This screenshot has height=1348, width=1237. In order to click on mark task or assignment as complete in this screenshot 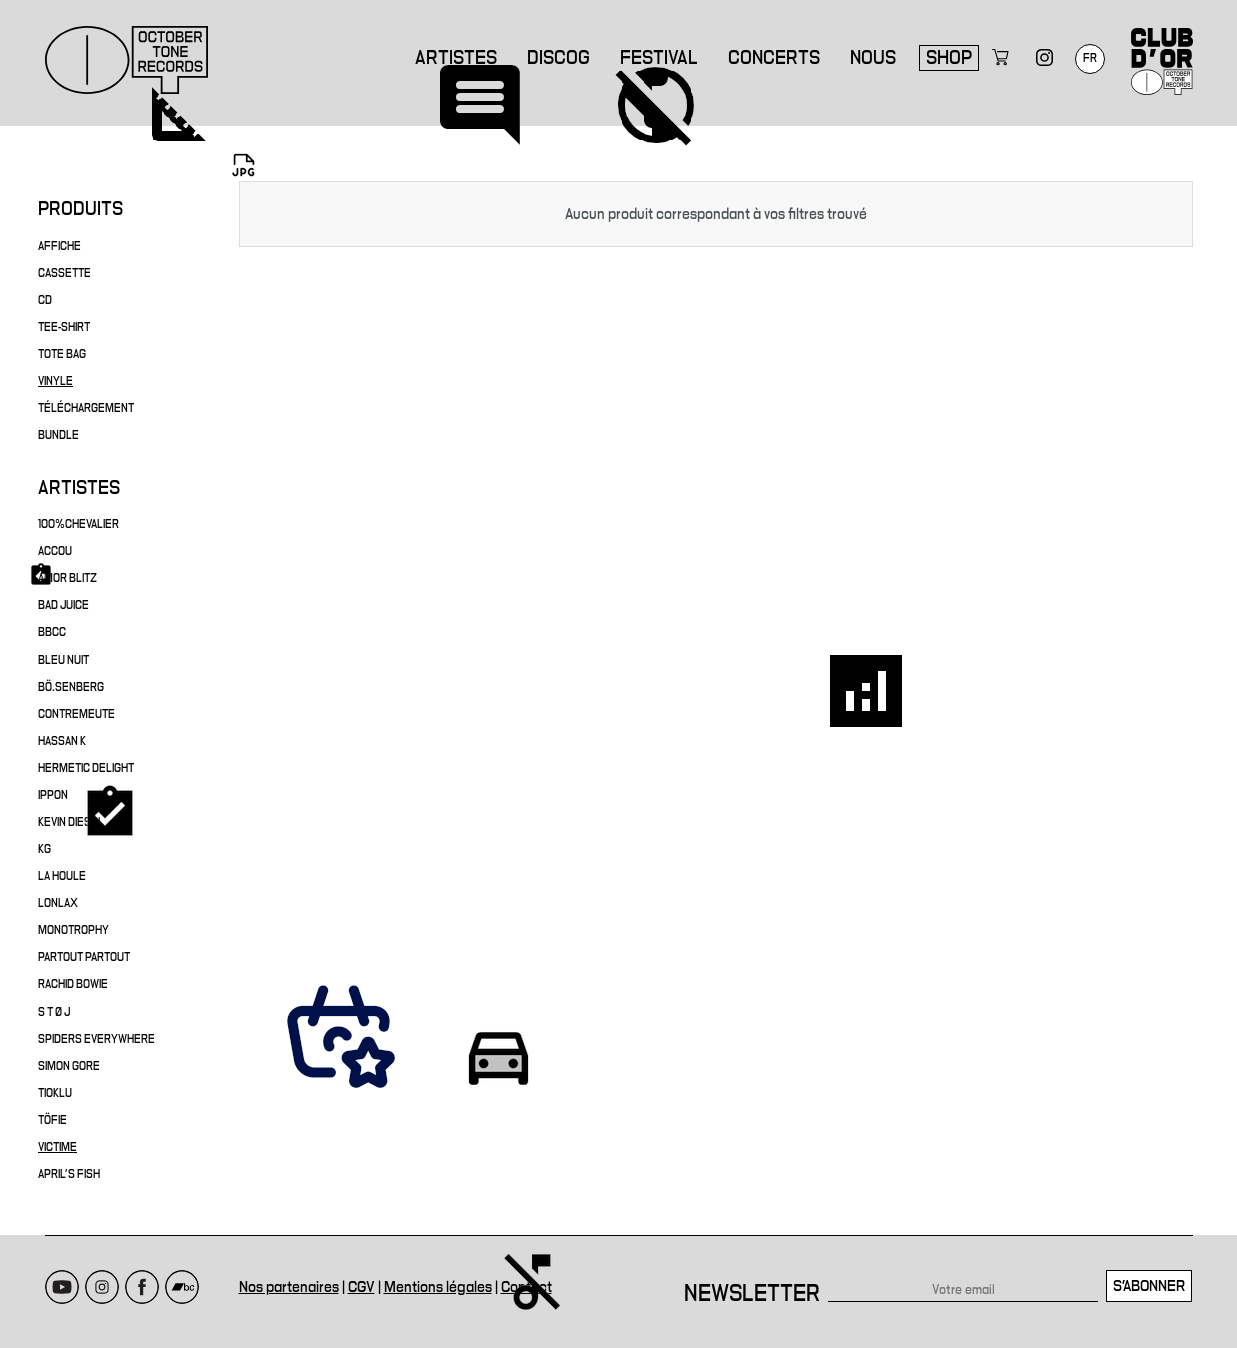, I will do `click(110, 813)`.